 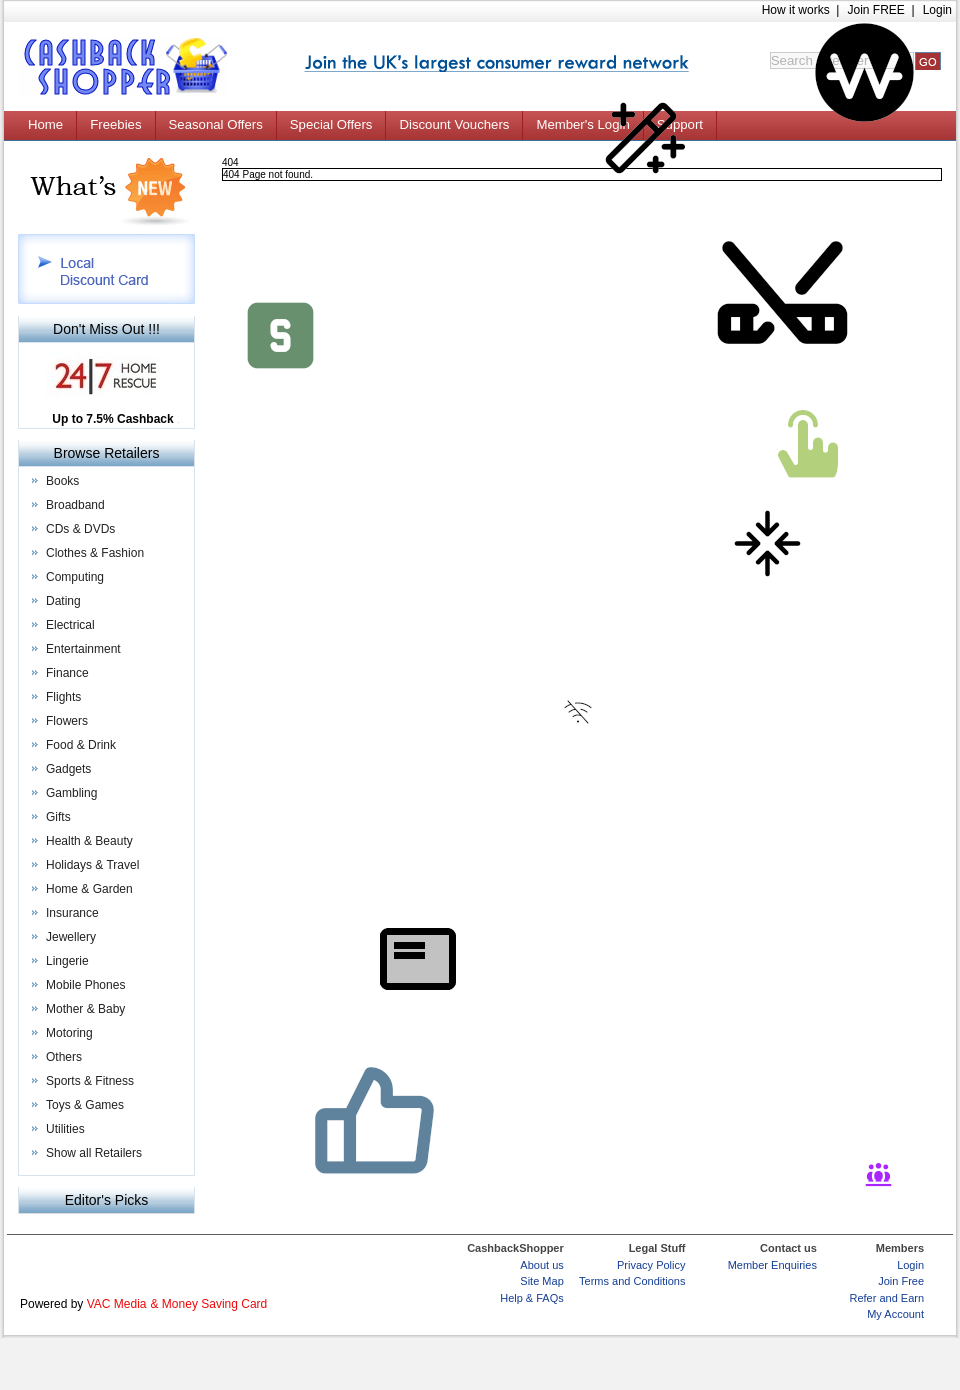 I want to click on indicates a section or item labeled "S", so click(x=280, y=335).